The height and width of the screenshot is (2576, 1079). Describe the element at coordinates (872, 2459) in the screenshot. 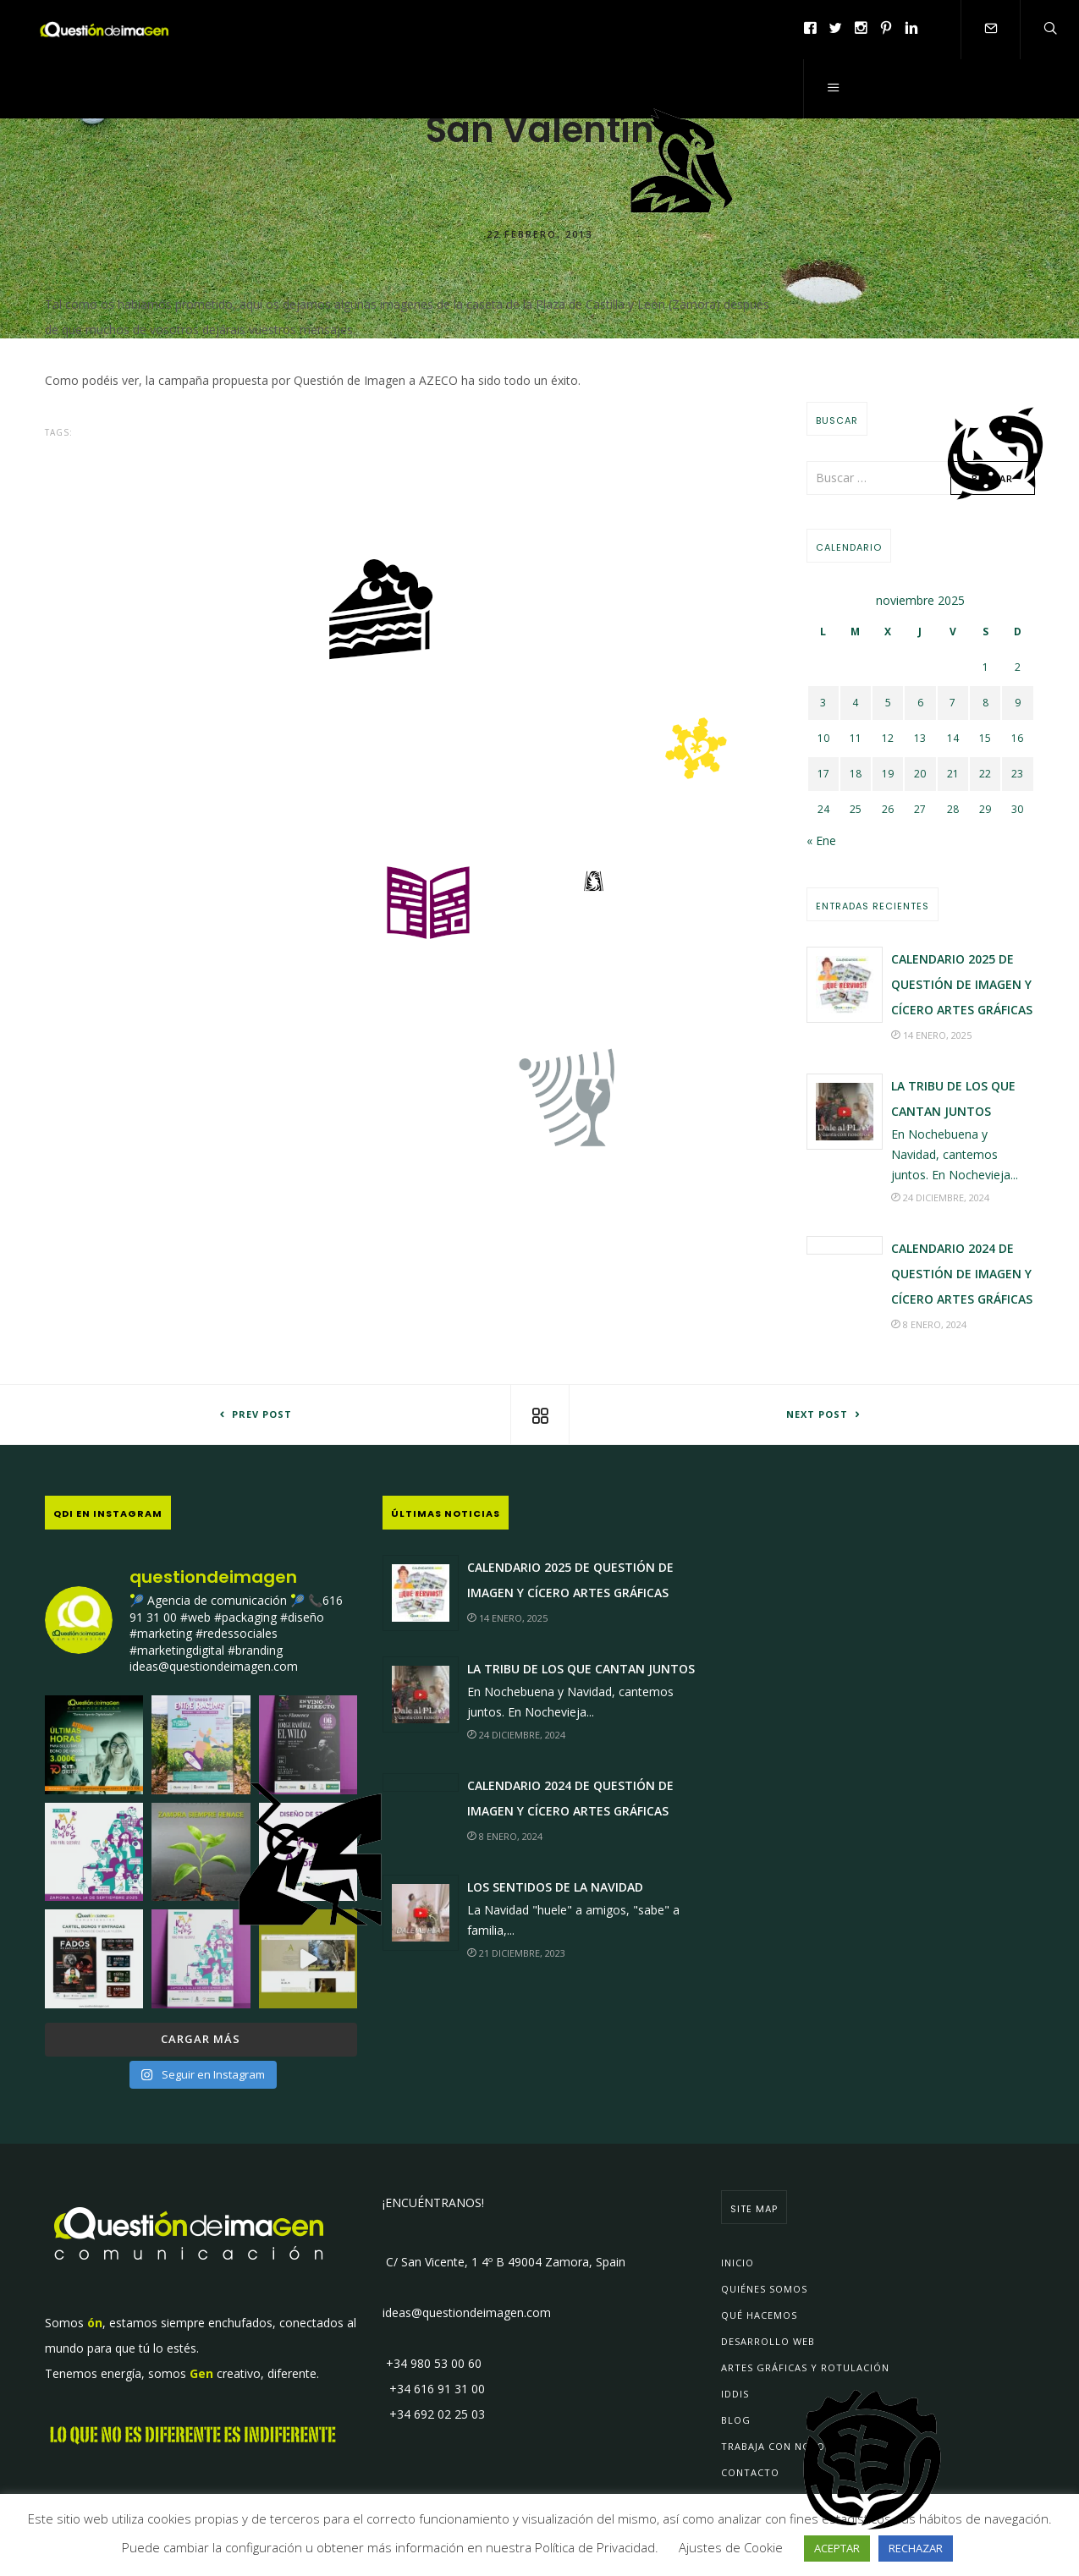

I see `cabbage vegetable item in a farming or cooking game` at that location.